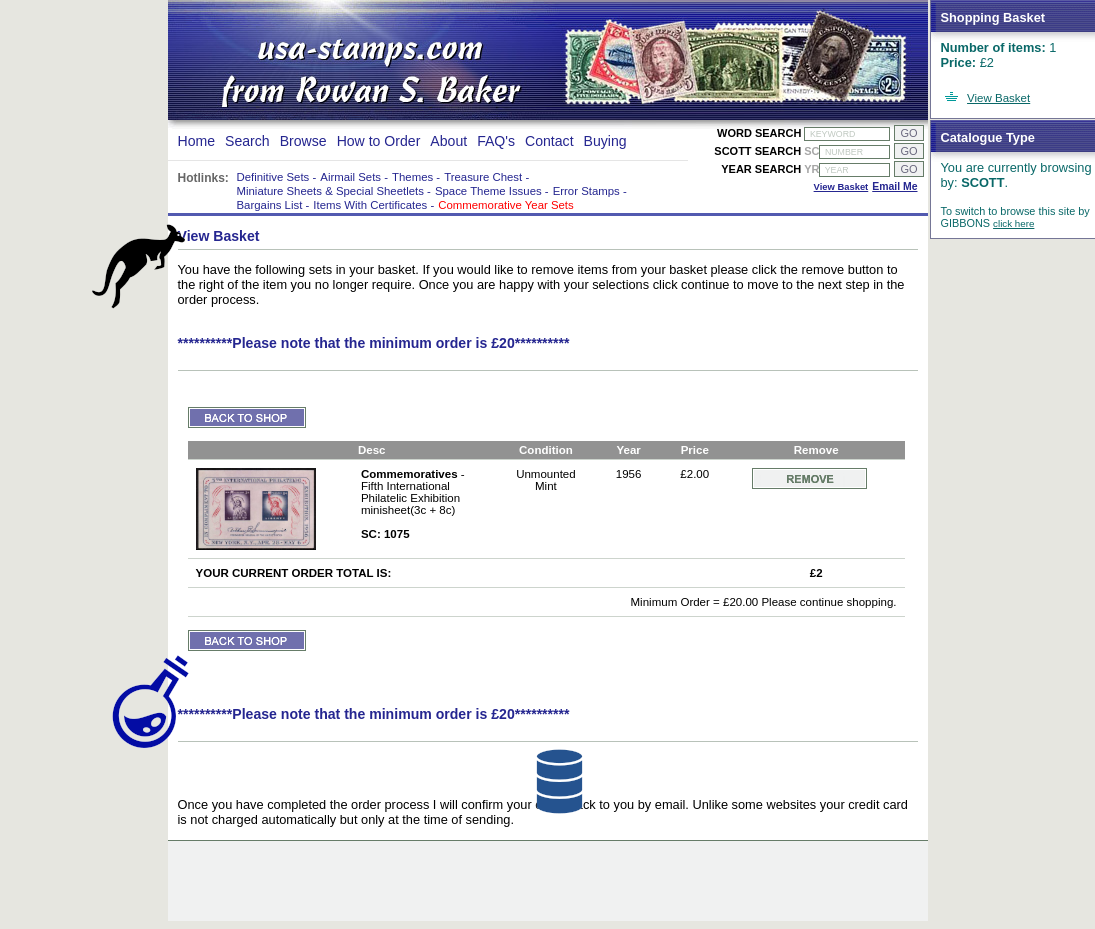 The height and width of the screenshot is (929, 1095). I want to click on indicates australian content or region, so click(138, 266).